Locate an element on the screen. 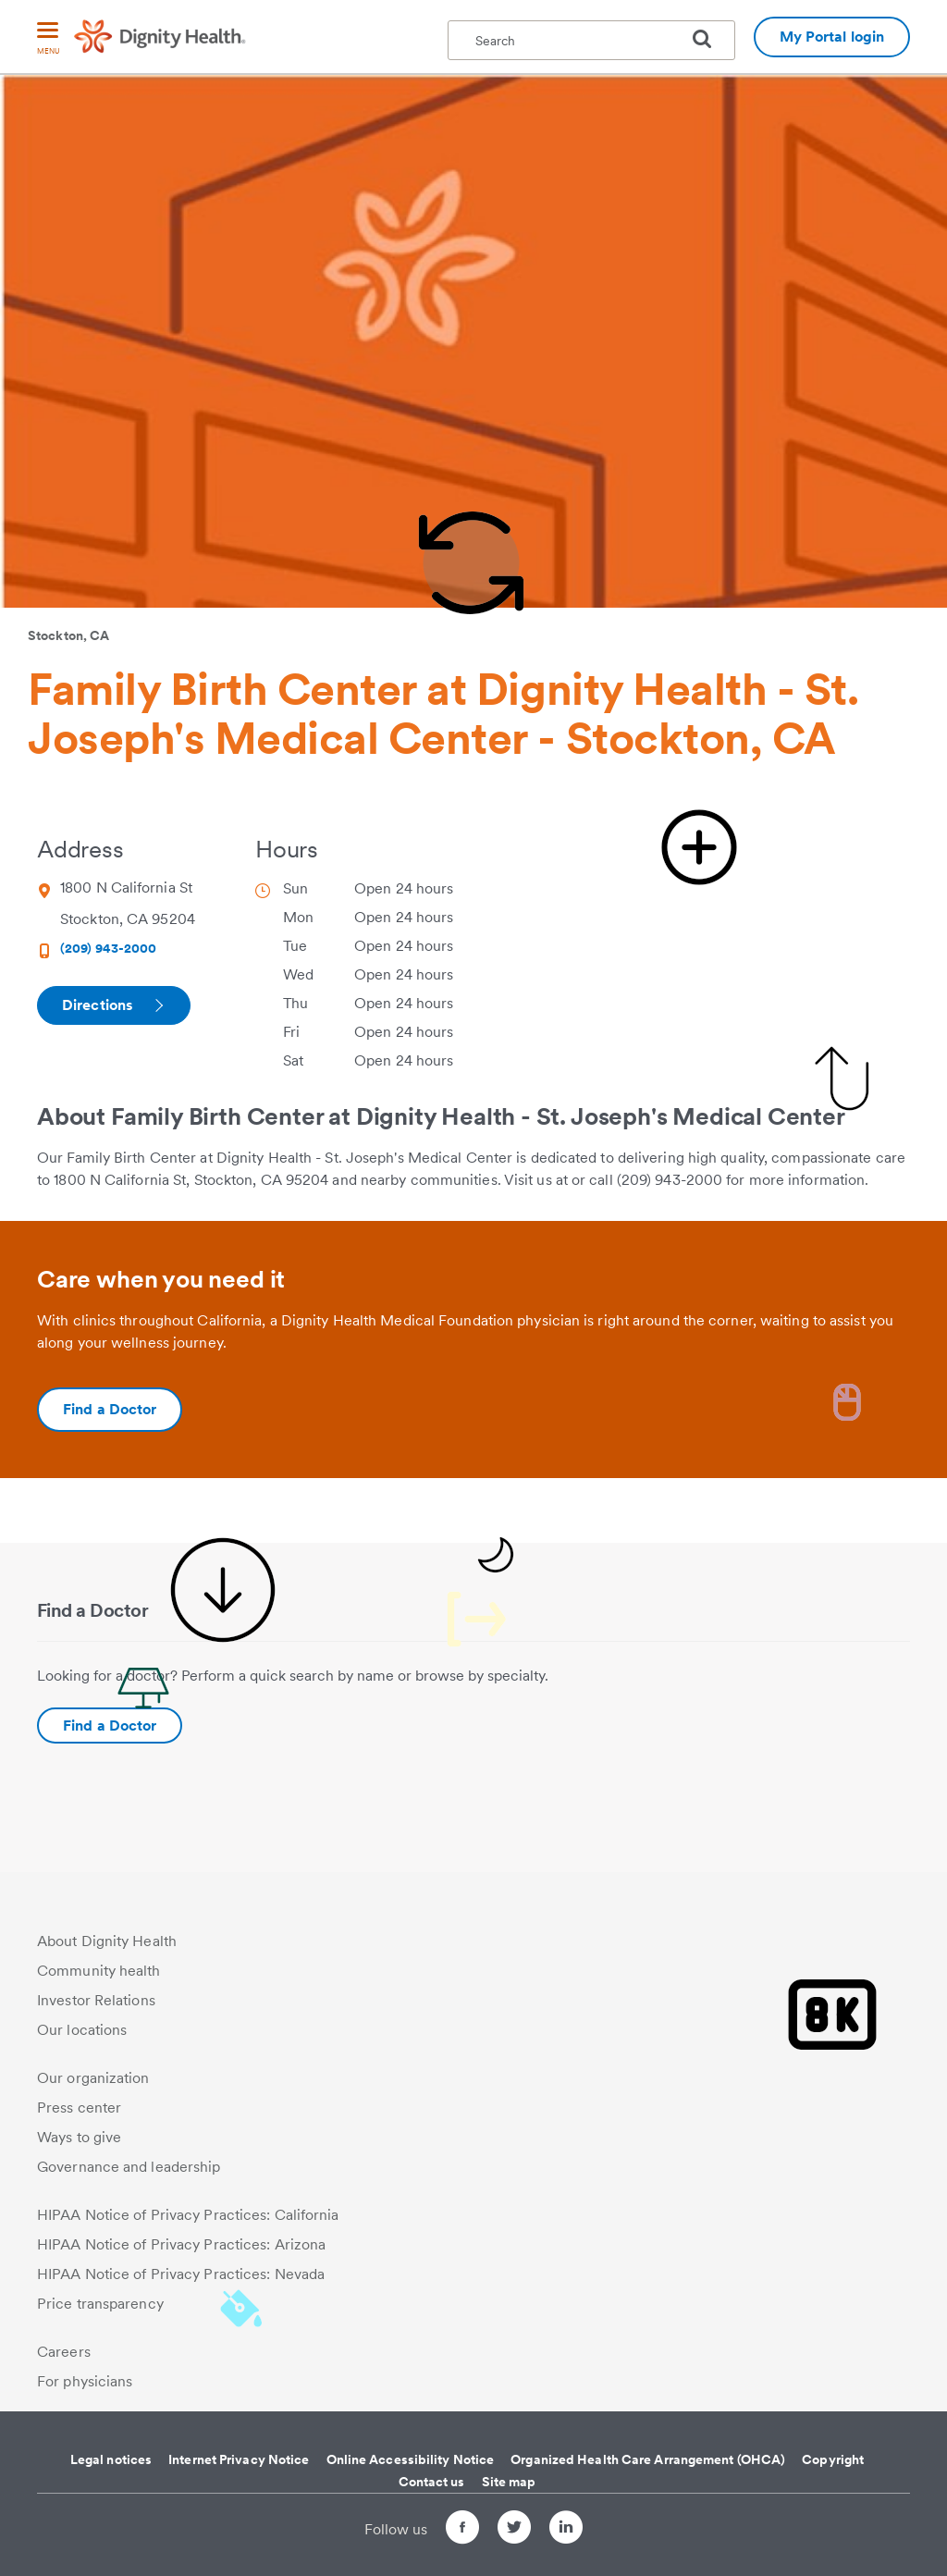 The image size is (947, 2576). log out of your account is located at coordinates (474, 1619).